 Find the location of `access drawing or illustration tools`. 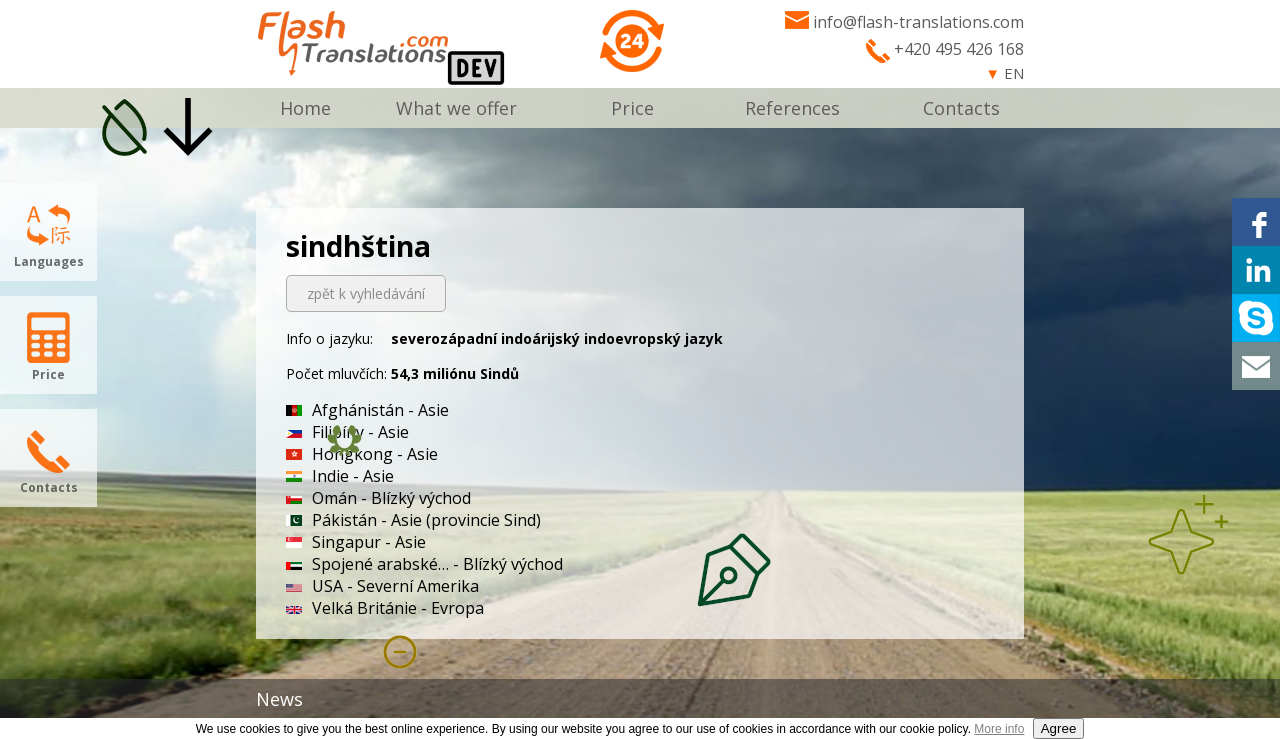

access drawing or illustration tools is located at coordinates (730, 574).